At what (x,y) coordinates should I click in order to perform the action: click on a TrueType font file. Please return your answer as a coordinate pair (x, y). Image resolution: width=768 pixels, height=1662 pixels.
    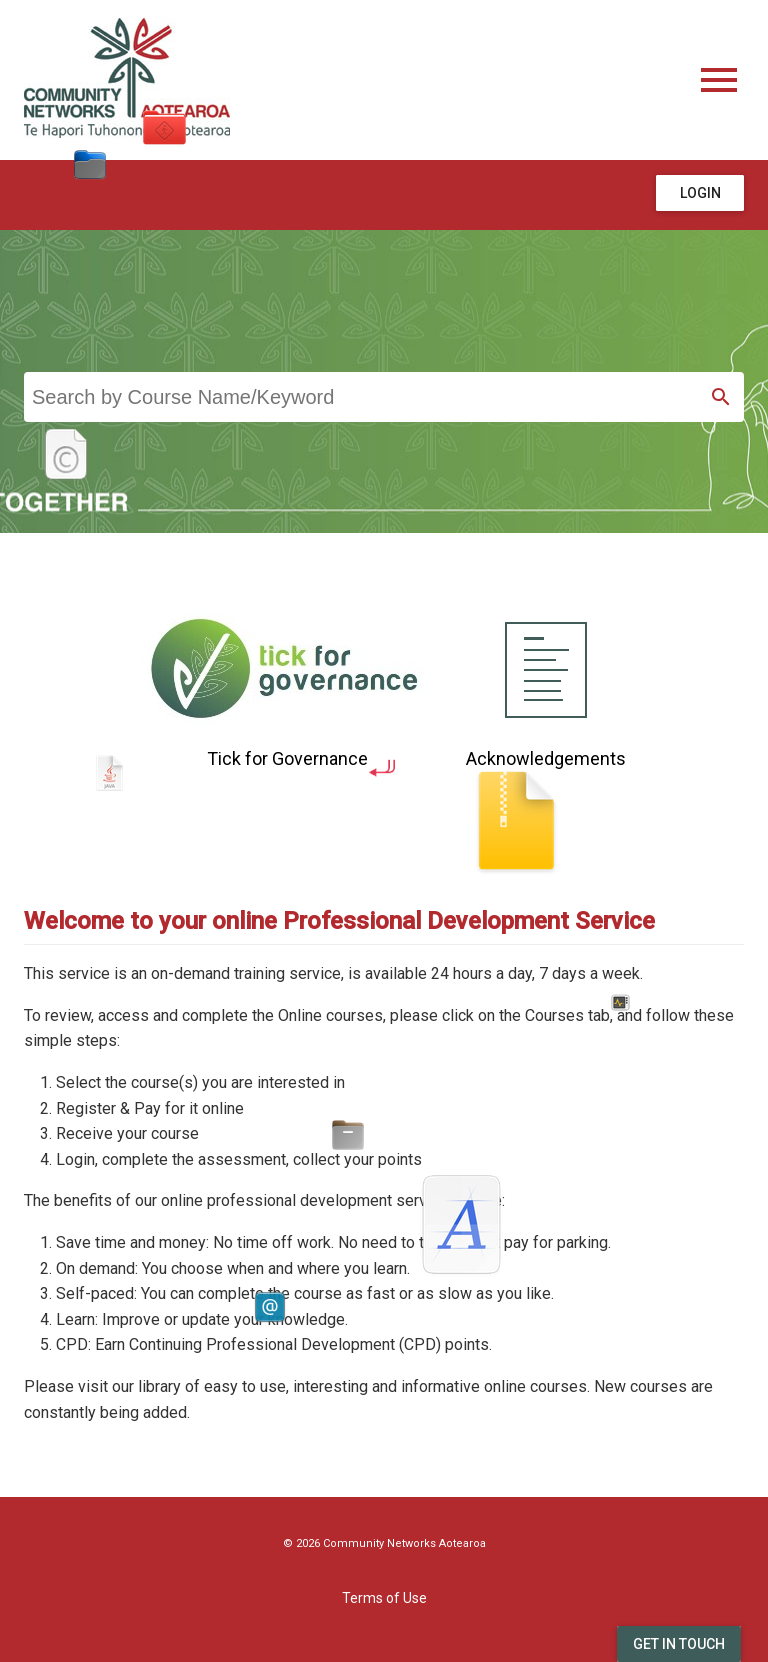
    Looking at the image, I should click on (461, 1224).